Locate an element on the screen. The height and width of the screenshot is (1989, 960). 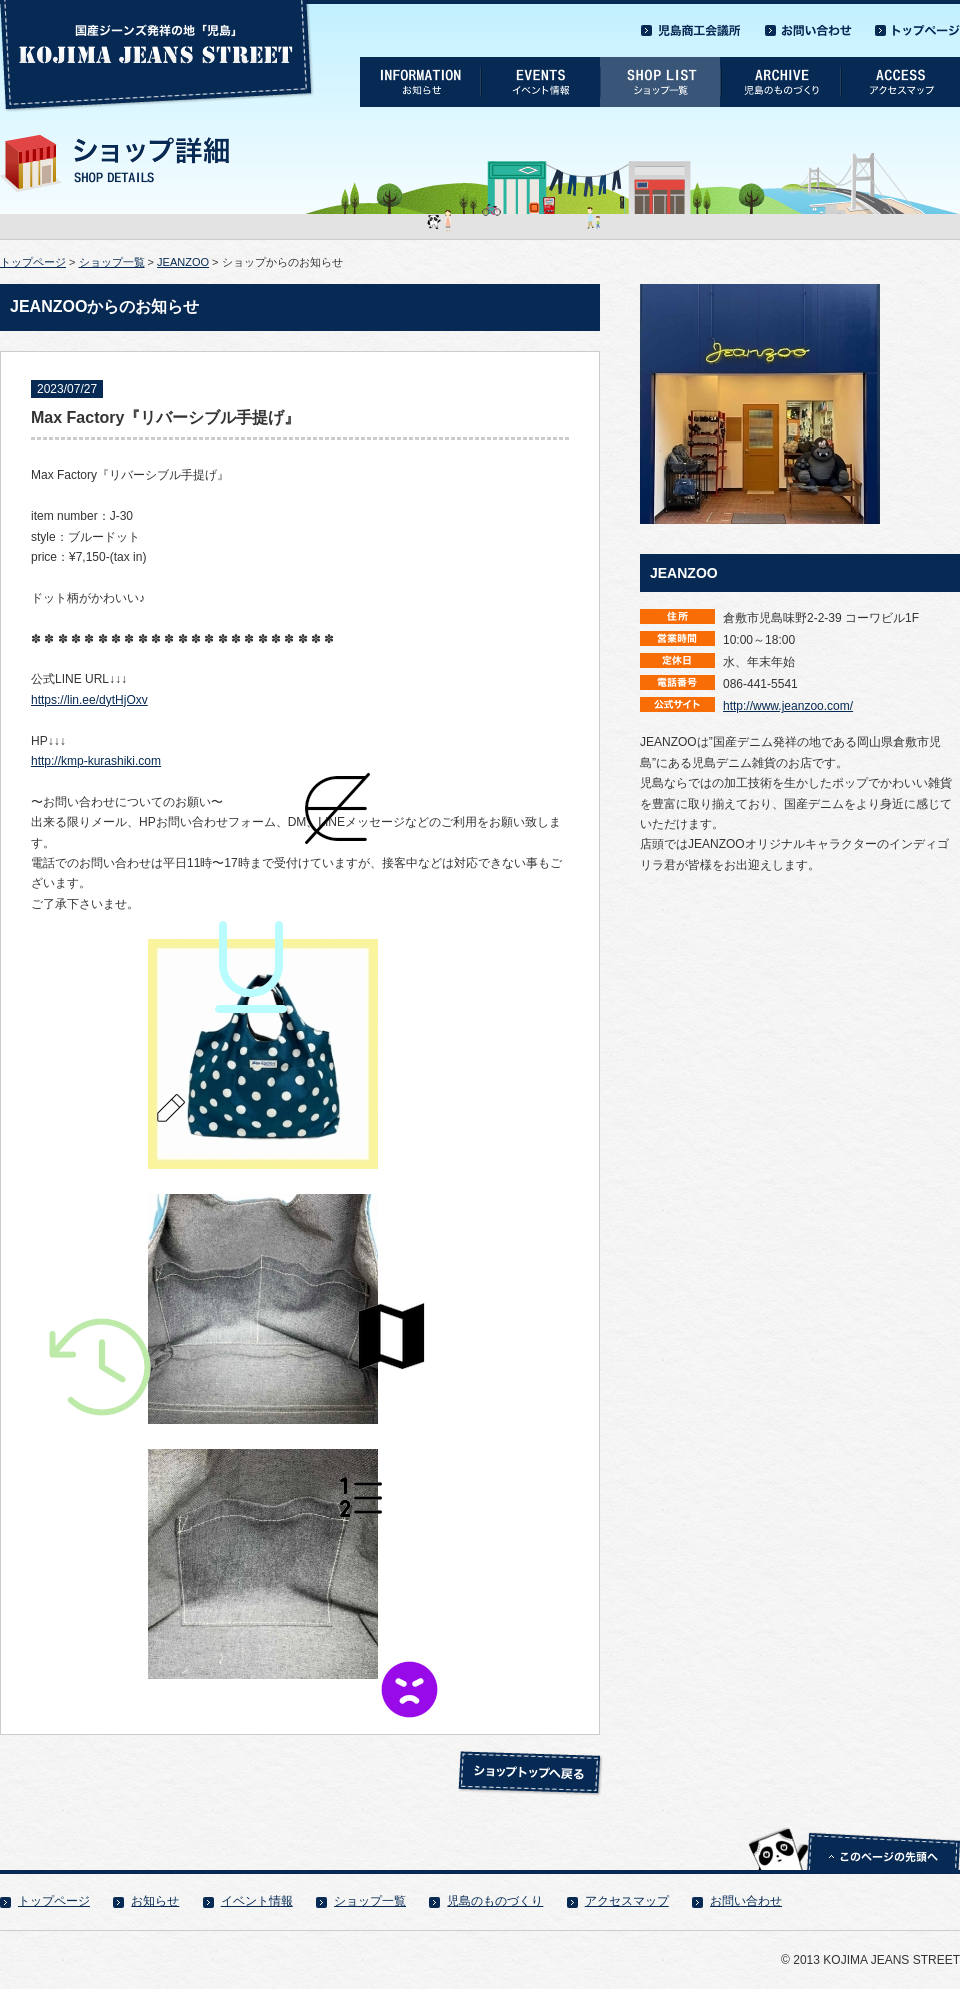
create a numbered list is located at coordinates (361, 1498).